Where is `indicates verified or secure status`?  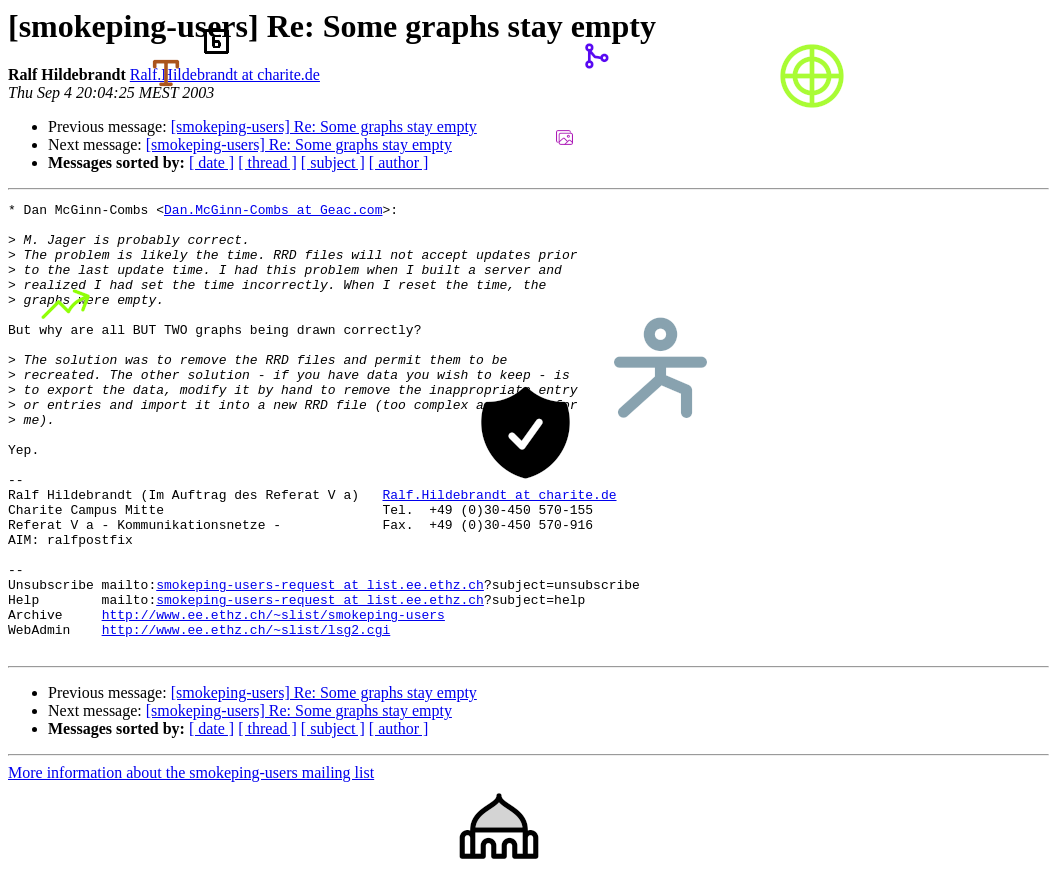 indicates verified or secure status is located at coordinates (525, 432).